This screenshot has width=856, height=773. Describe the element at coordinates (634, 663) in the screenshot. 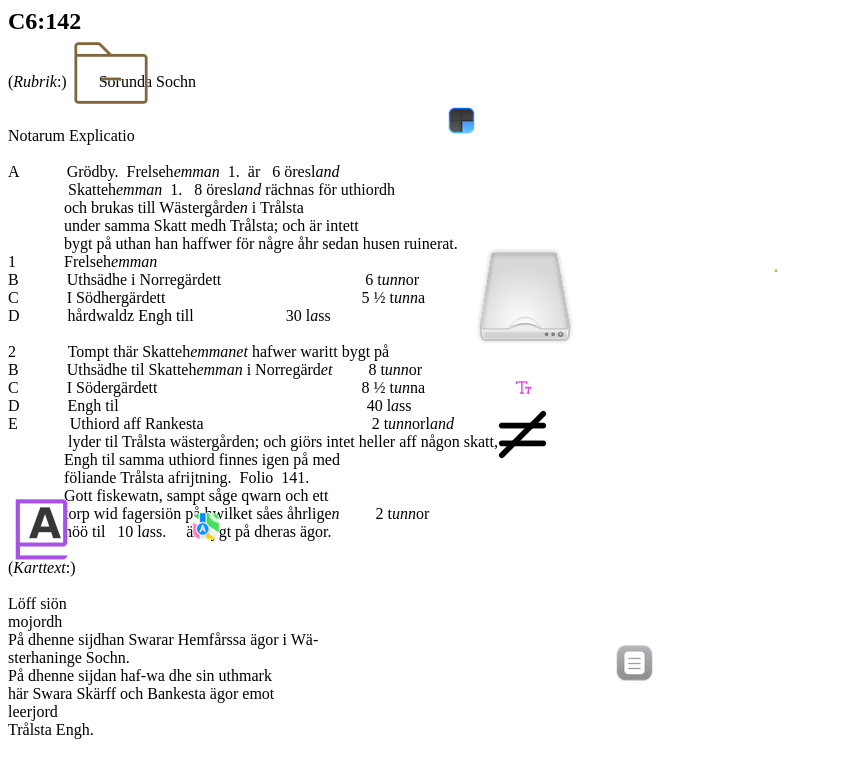

I see `access menu editing preferences` at that location.